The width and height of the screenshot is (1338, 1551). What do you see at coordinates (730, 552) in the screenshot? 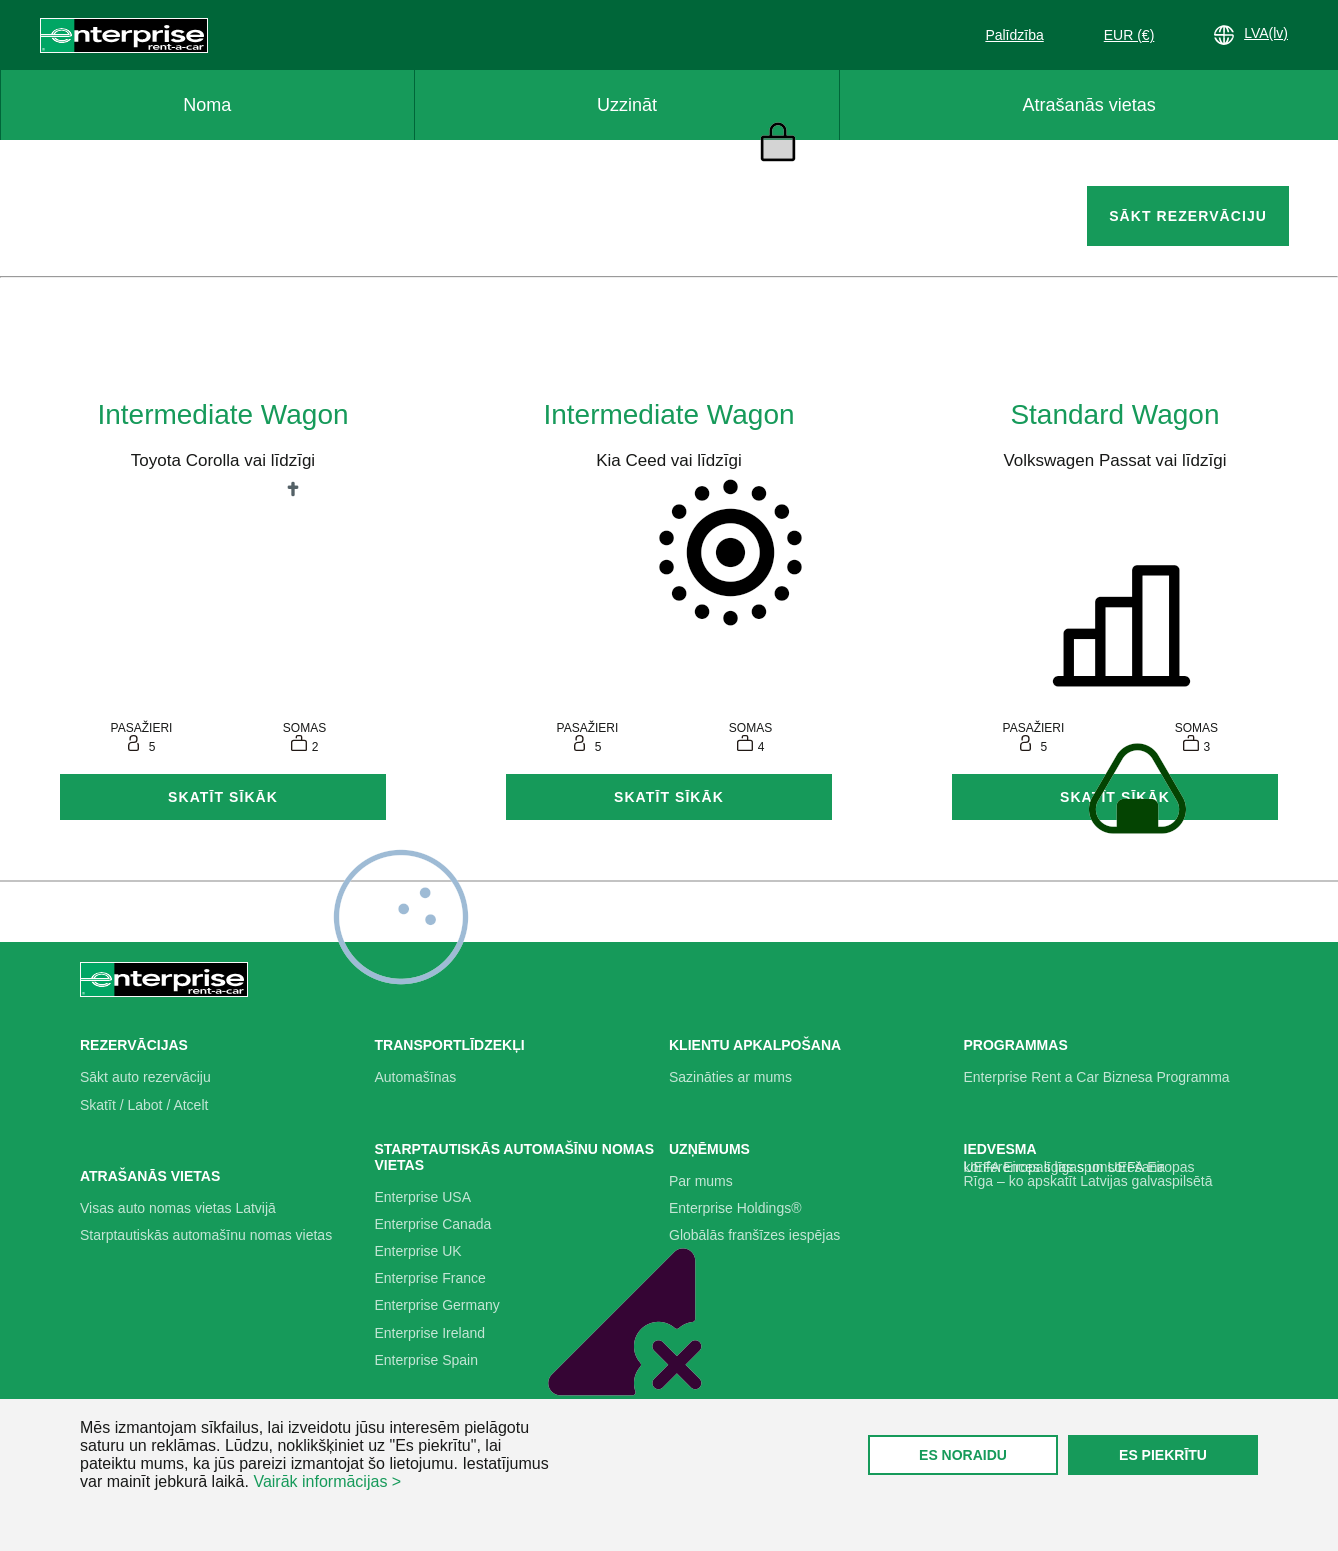
I see `capture a live photo` at bounding box center [730, 552].